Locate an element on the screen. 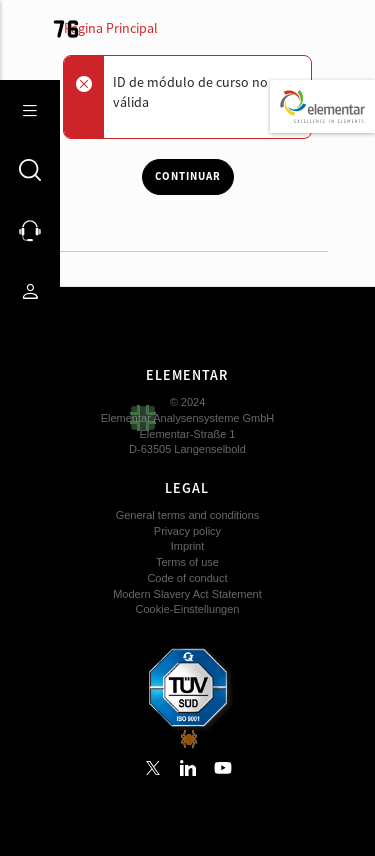 This screenshot has height=856, width=375. exit fullscreen mode is located at coordinates (143, 418).